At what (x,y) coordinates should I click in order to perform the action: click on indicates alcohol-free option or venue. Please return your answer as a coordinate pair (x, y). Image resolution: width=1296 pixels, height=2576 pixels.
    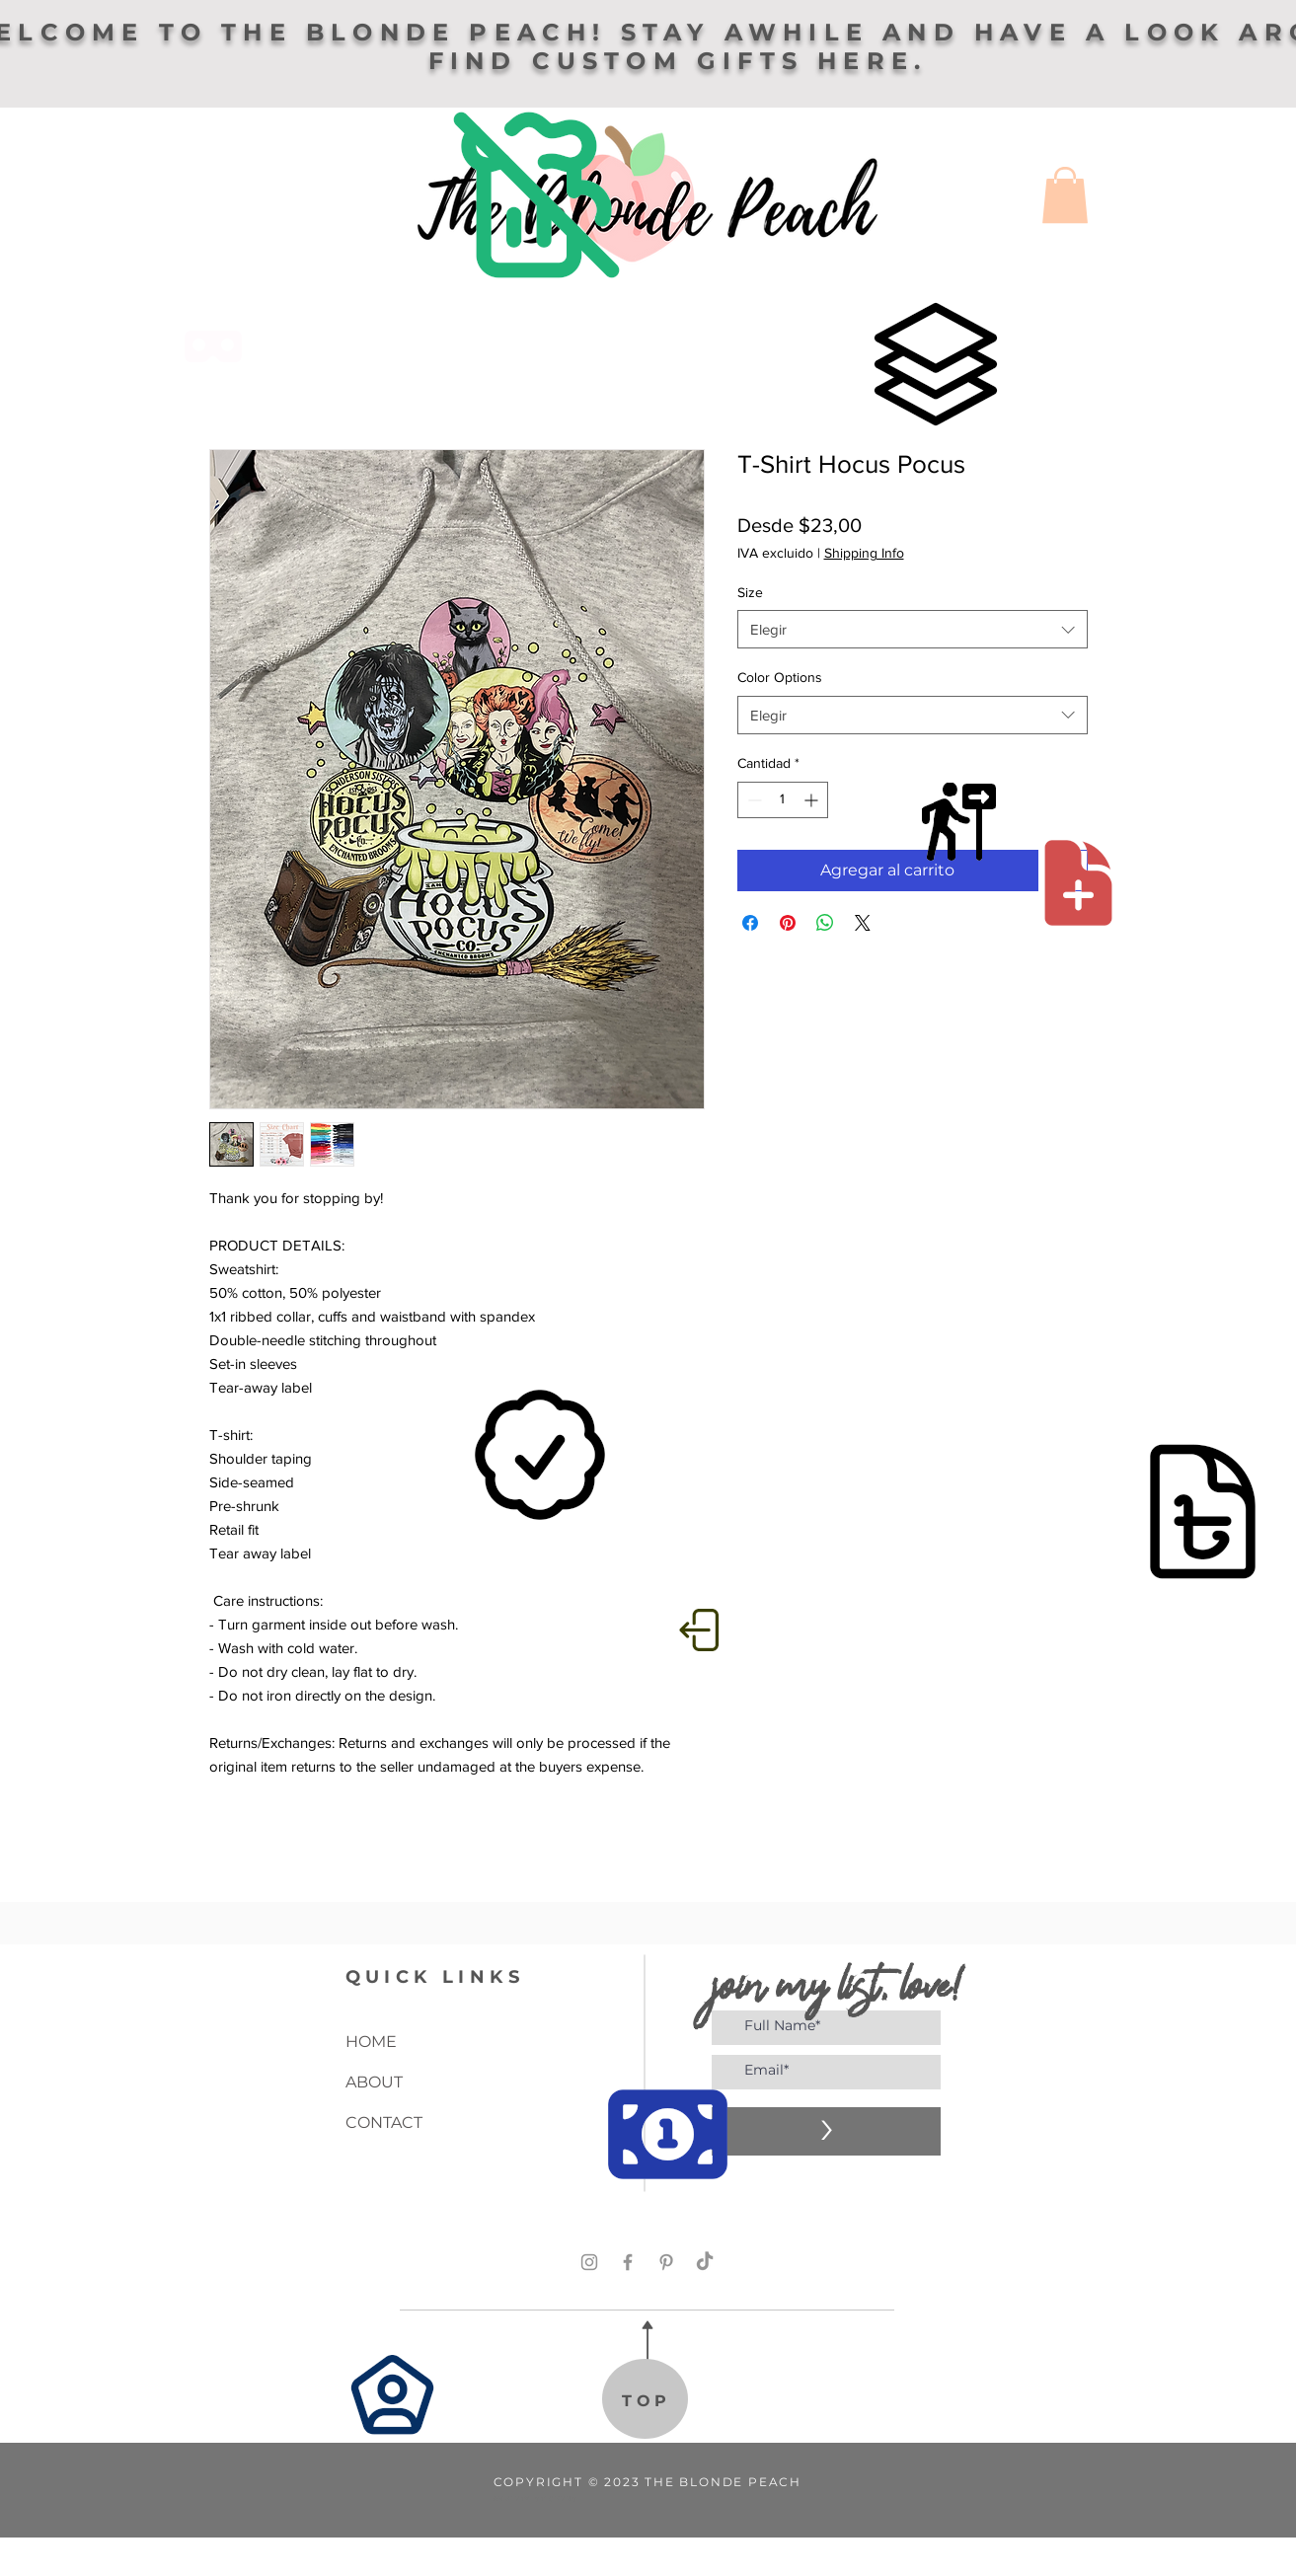
    Looking at the image, I should click on (536, 194).